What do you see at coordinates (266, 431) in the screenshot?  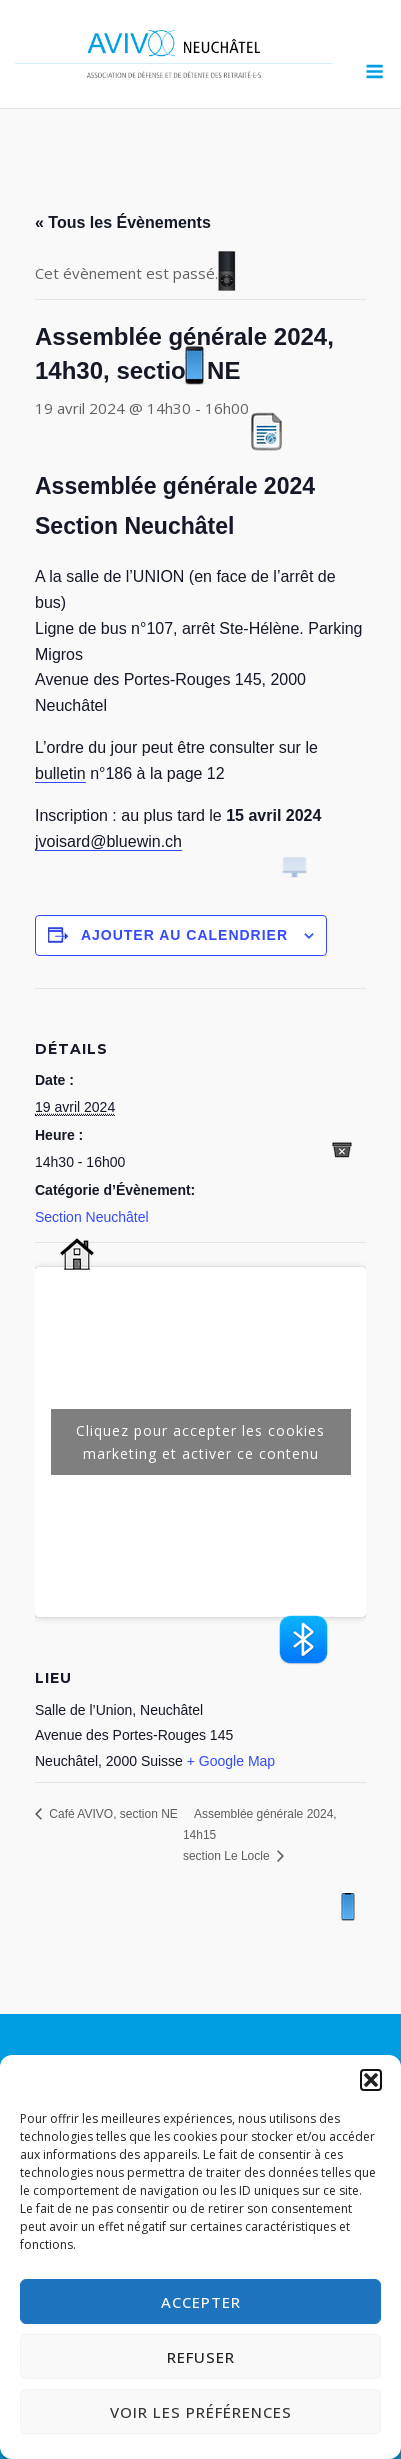 I see `libreoffice web document file type` at bounding box center [266, 431].